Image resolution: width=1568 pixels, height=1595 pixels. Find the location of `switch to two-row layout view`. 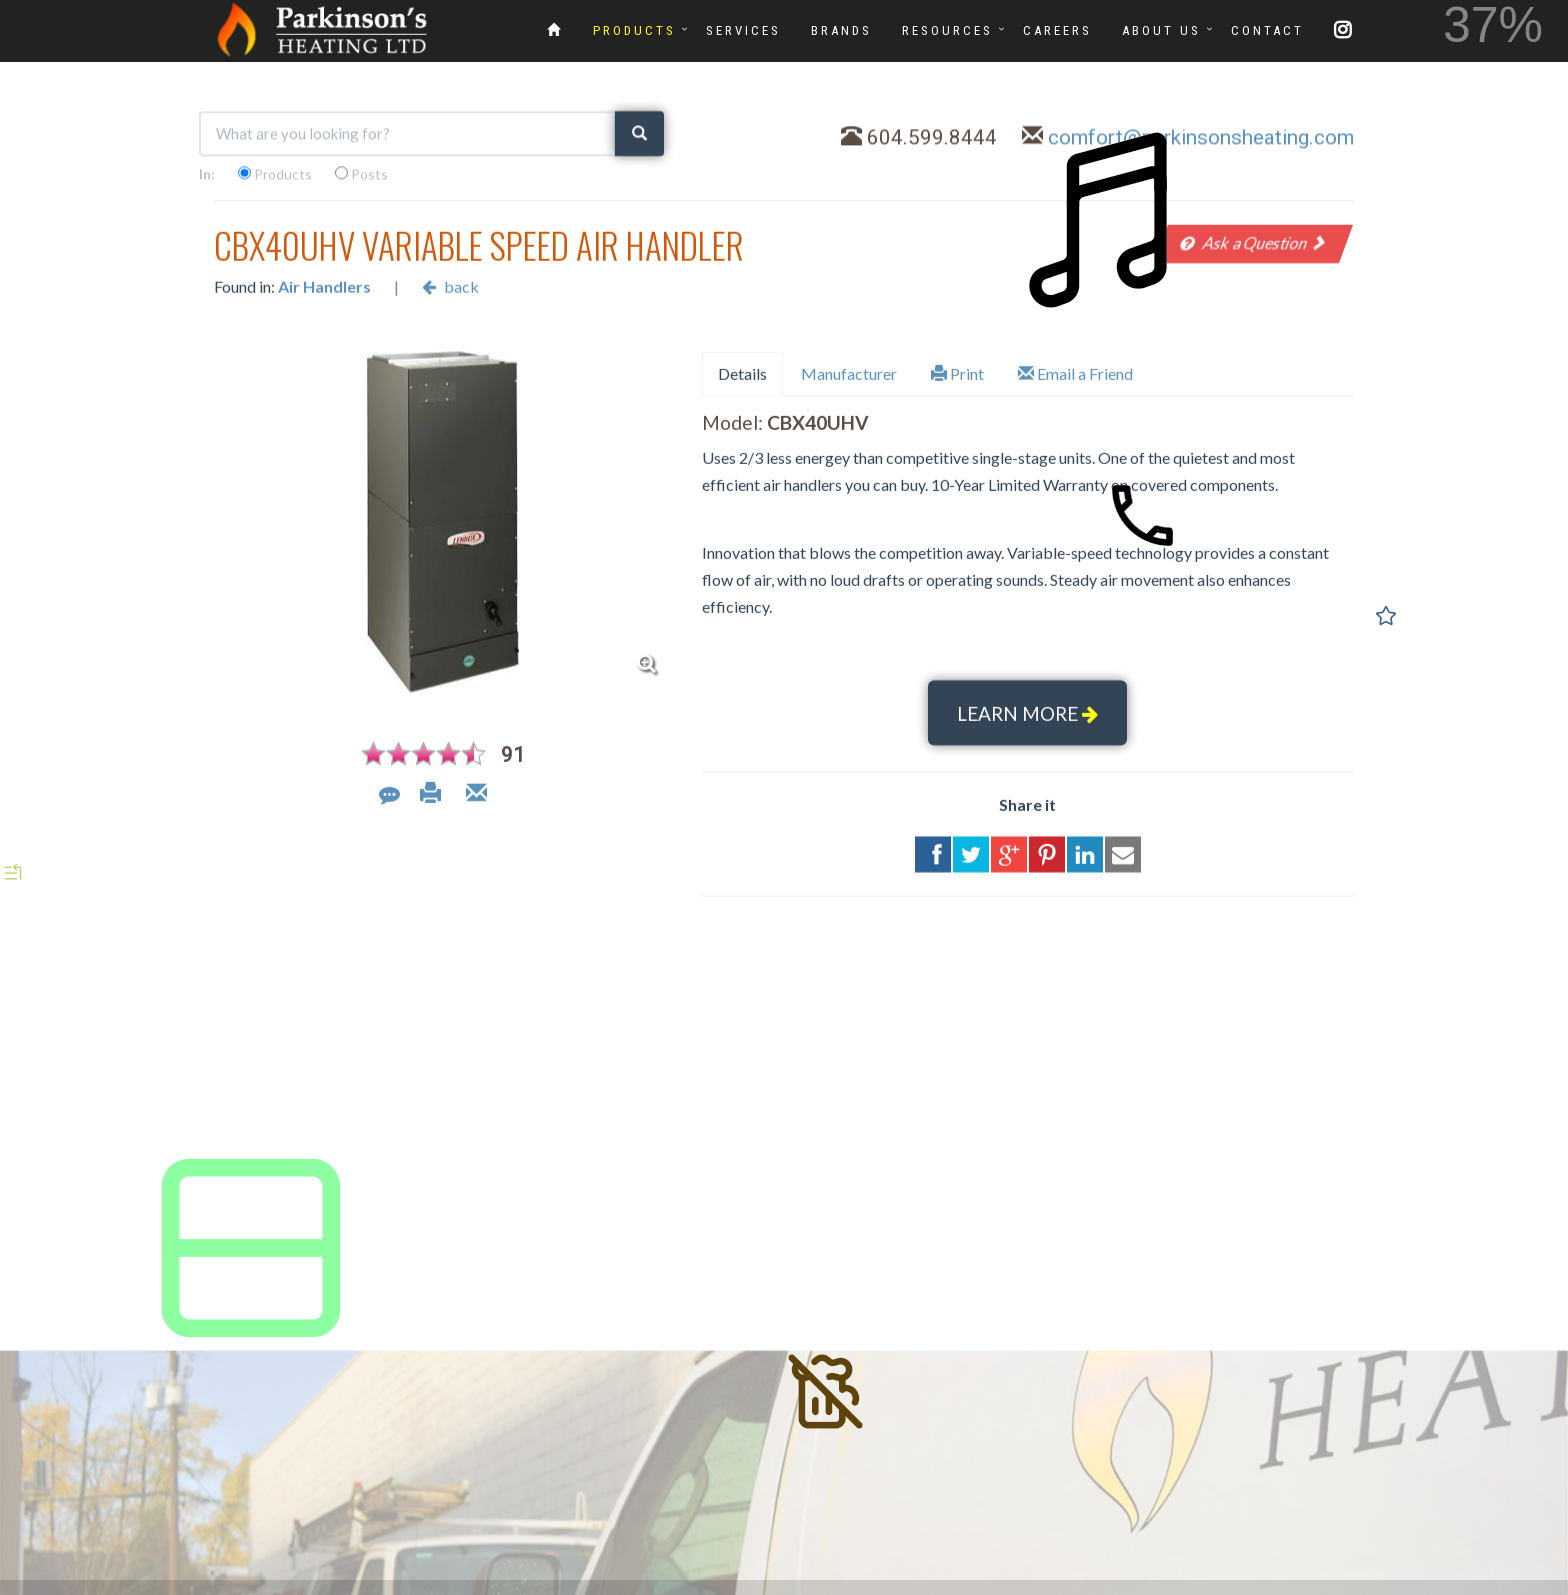

switch to two-row layout view is located at coordinates (251, 1248).